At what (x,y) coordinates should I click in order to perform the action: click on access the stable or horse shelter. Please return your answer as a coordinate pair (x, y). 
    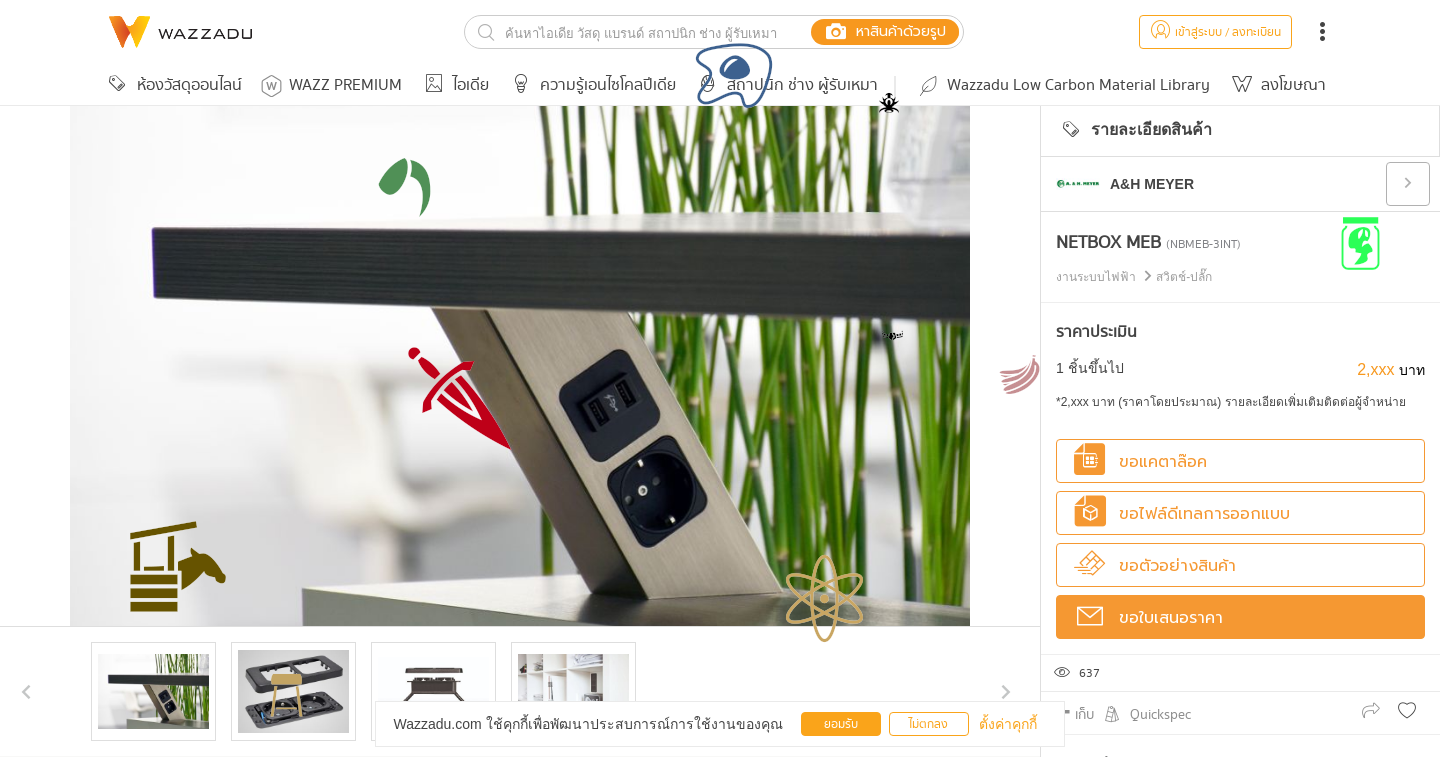
    Looking at the image, I should click on (179, 562).